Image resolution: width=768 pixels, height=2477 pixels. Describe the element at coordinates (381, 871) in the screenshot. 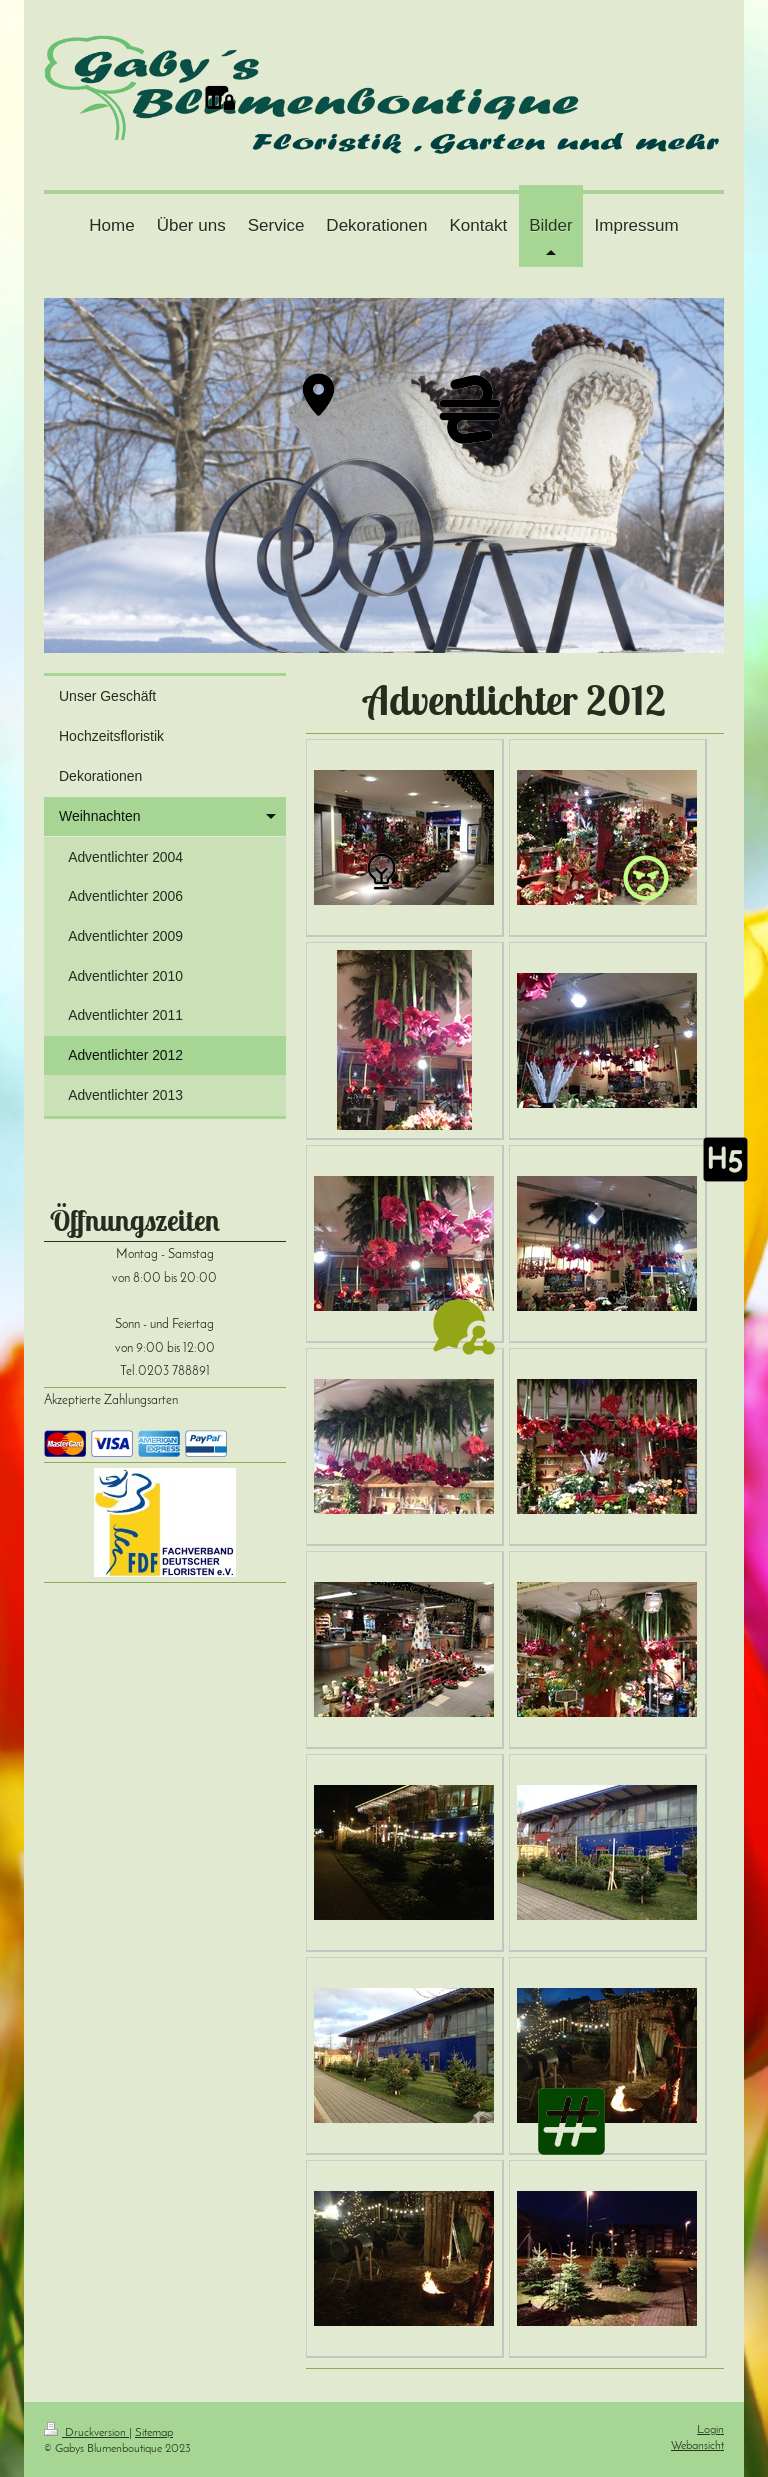

I see `toggle idea or inspiration mode` at that location.